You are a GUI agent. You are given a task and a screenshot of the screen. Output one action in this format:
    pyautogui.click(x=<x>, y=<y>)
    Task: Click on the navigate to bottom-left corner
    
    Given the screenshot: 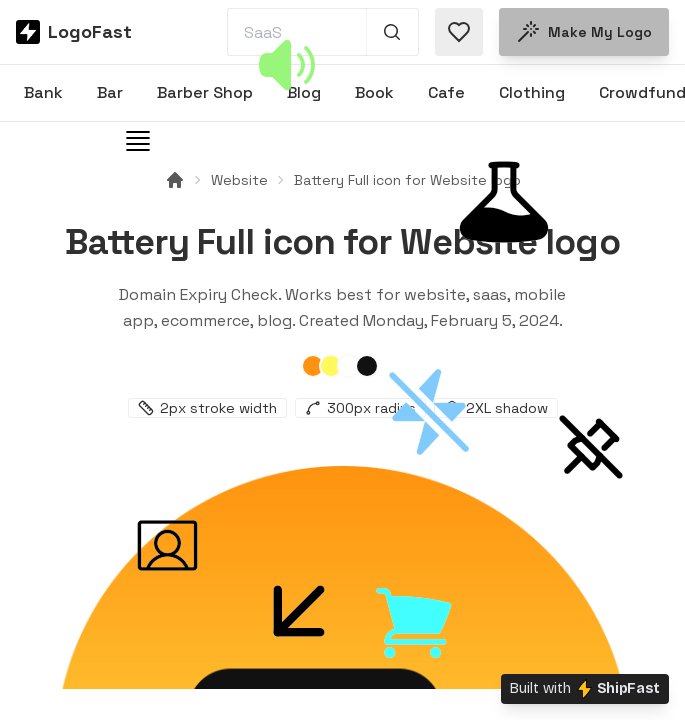 What is the action you would take?
    pyautogui.click(x=299, y=611)
    